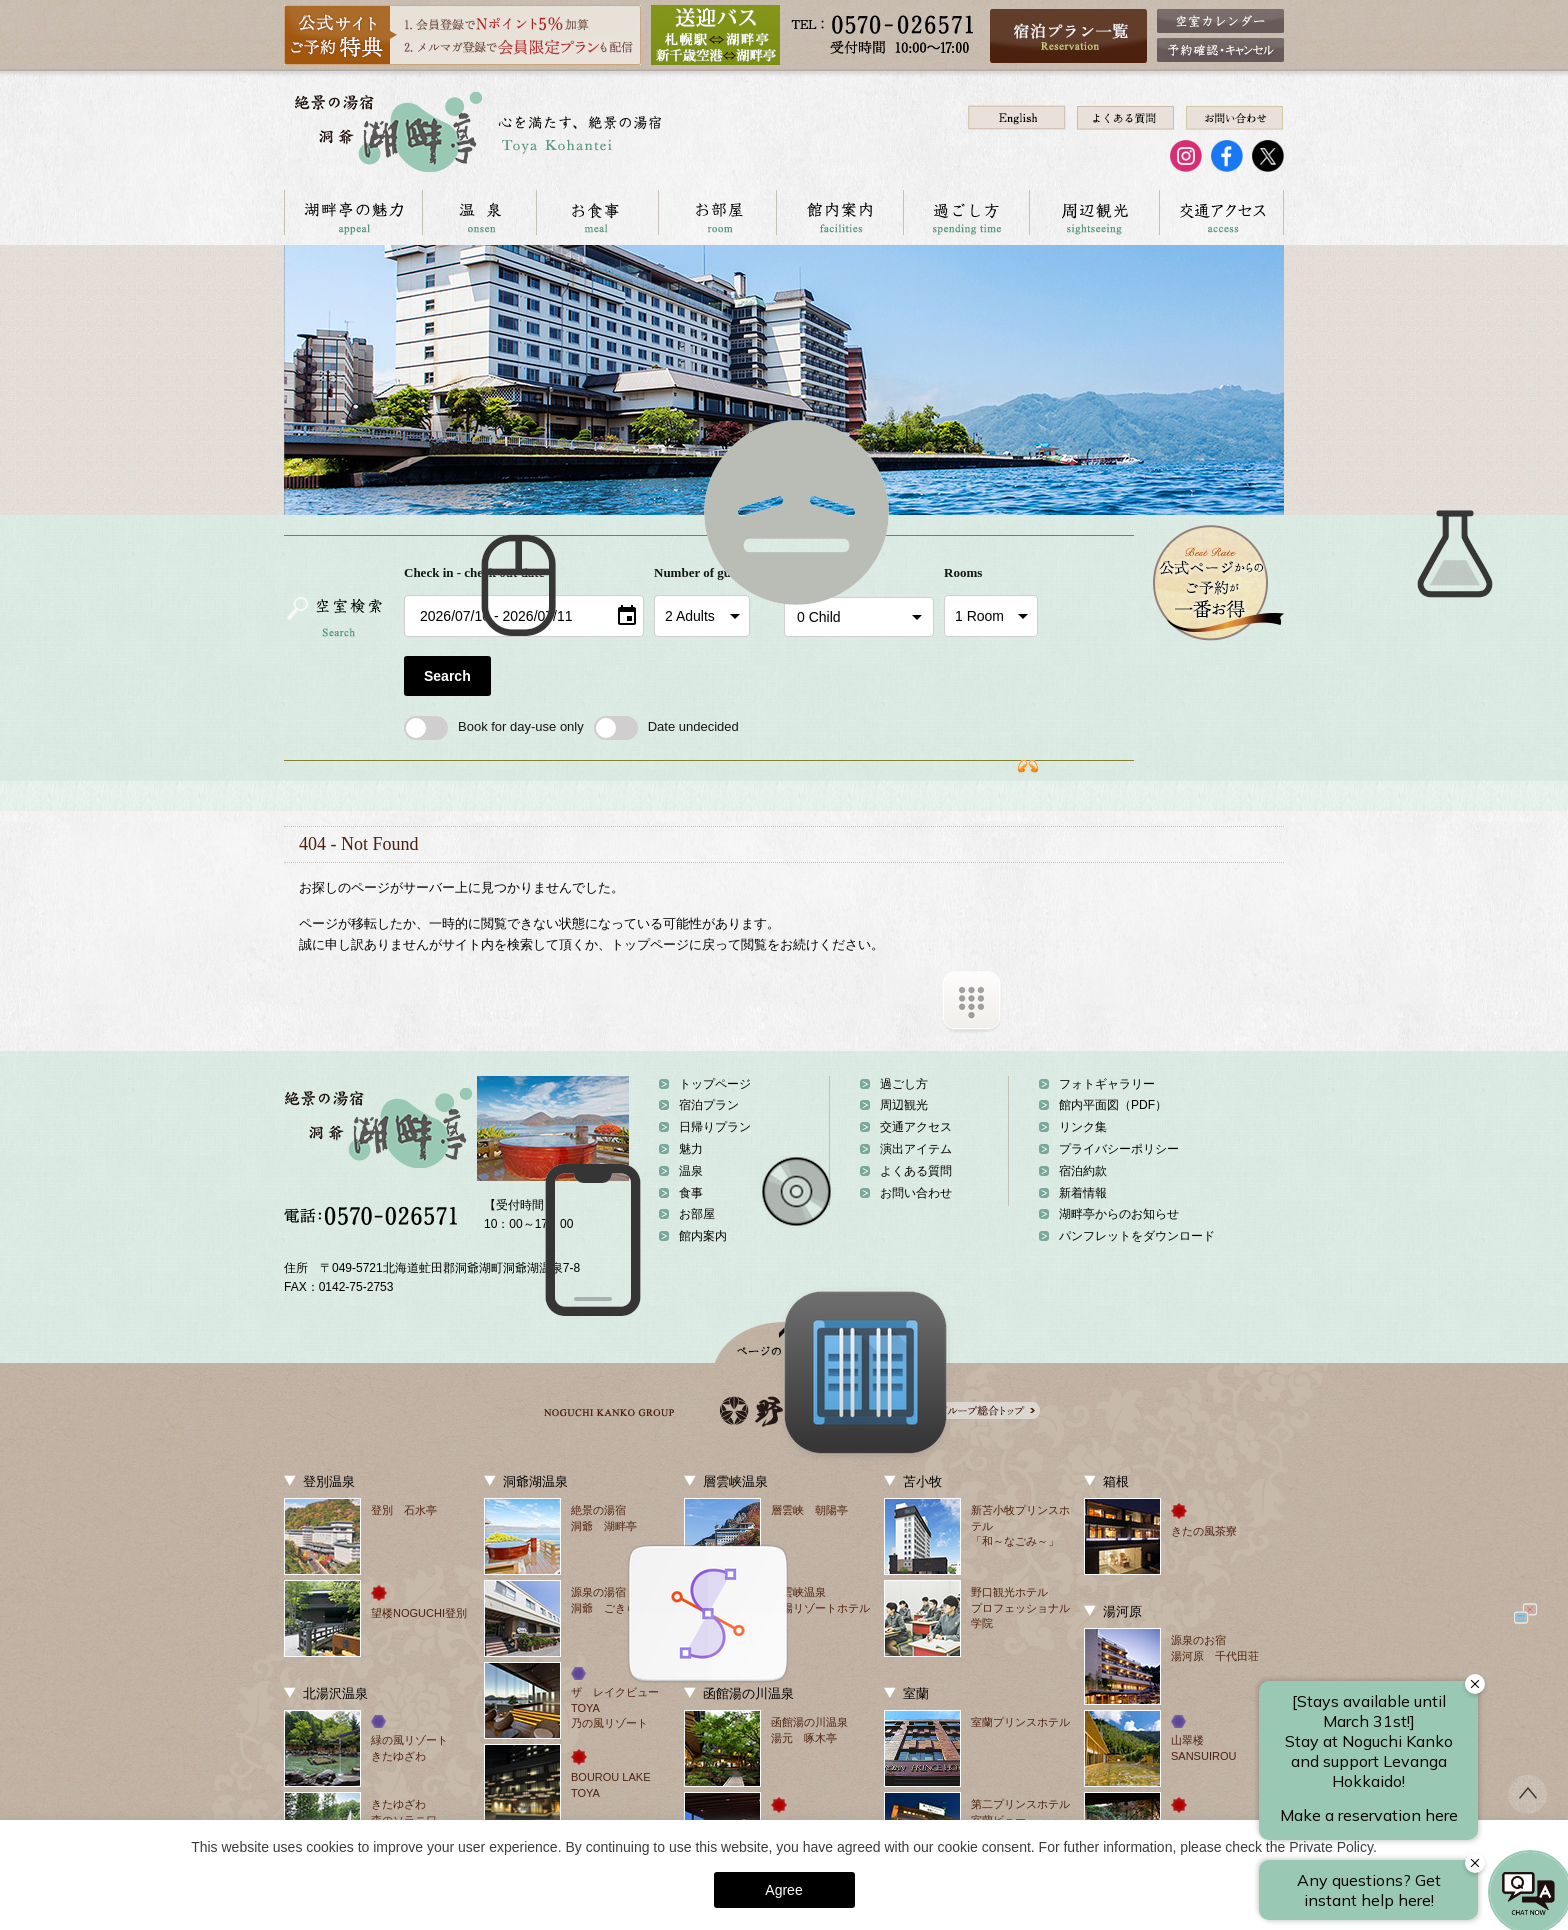 The image size is (1568, 1930). I want to click on indicates mobile device or smartphone, so click(593, 1240).